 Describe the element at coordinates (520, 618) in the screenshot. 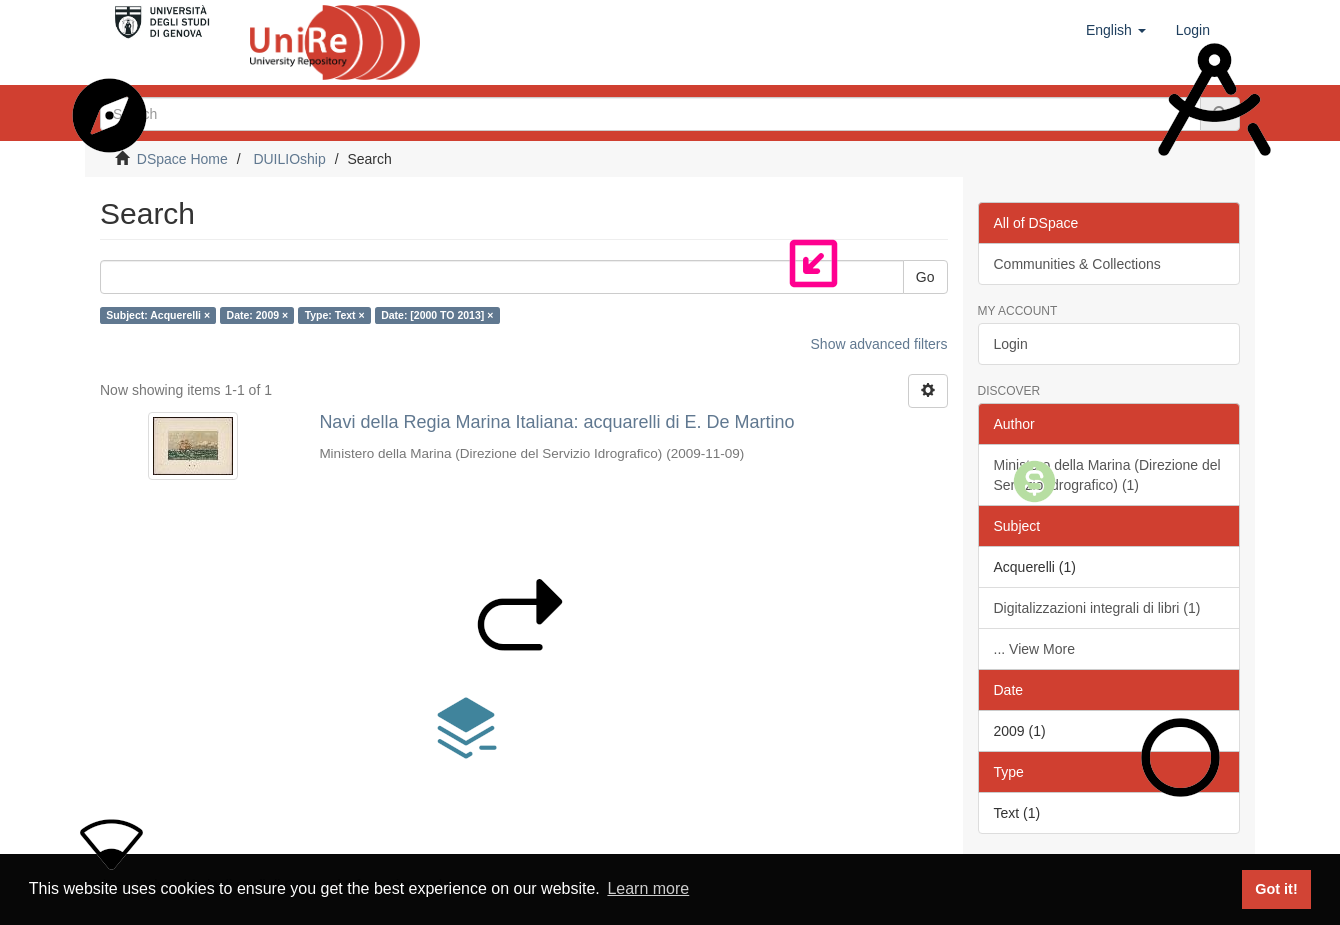

I see `redo last action` at that location.